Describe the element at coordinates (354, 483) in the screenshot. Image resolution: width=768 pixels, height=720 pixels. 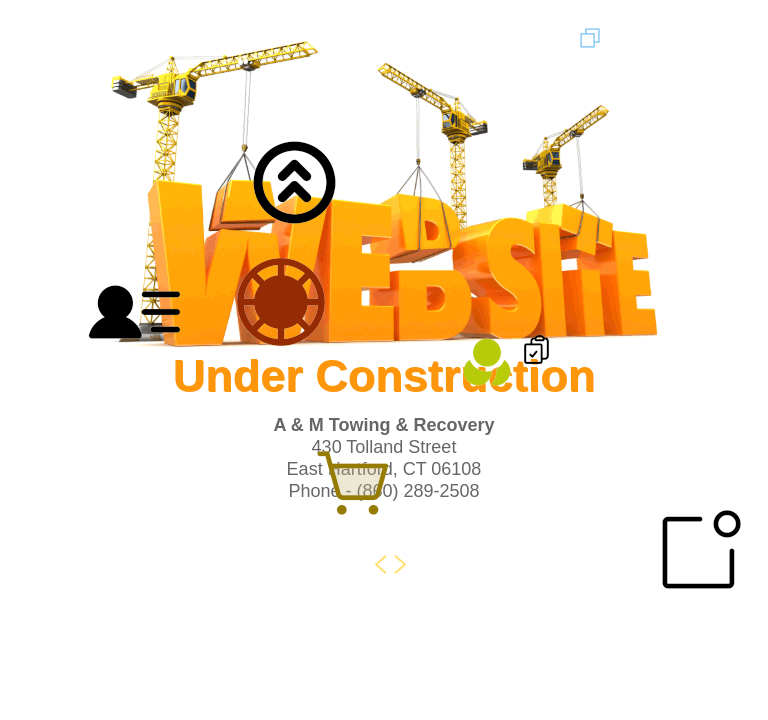
I see `view your shopping cart` at that location.